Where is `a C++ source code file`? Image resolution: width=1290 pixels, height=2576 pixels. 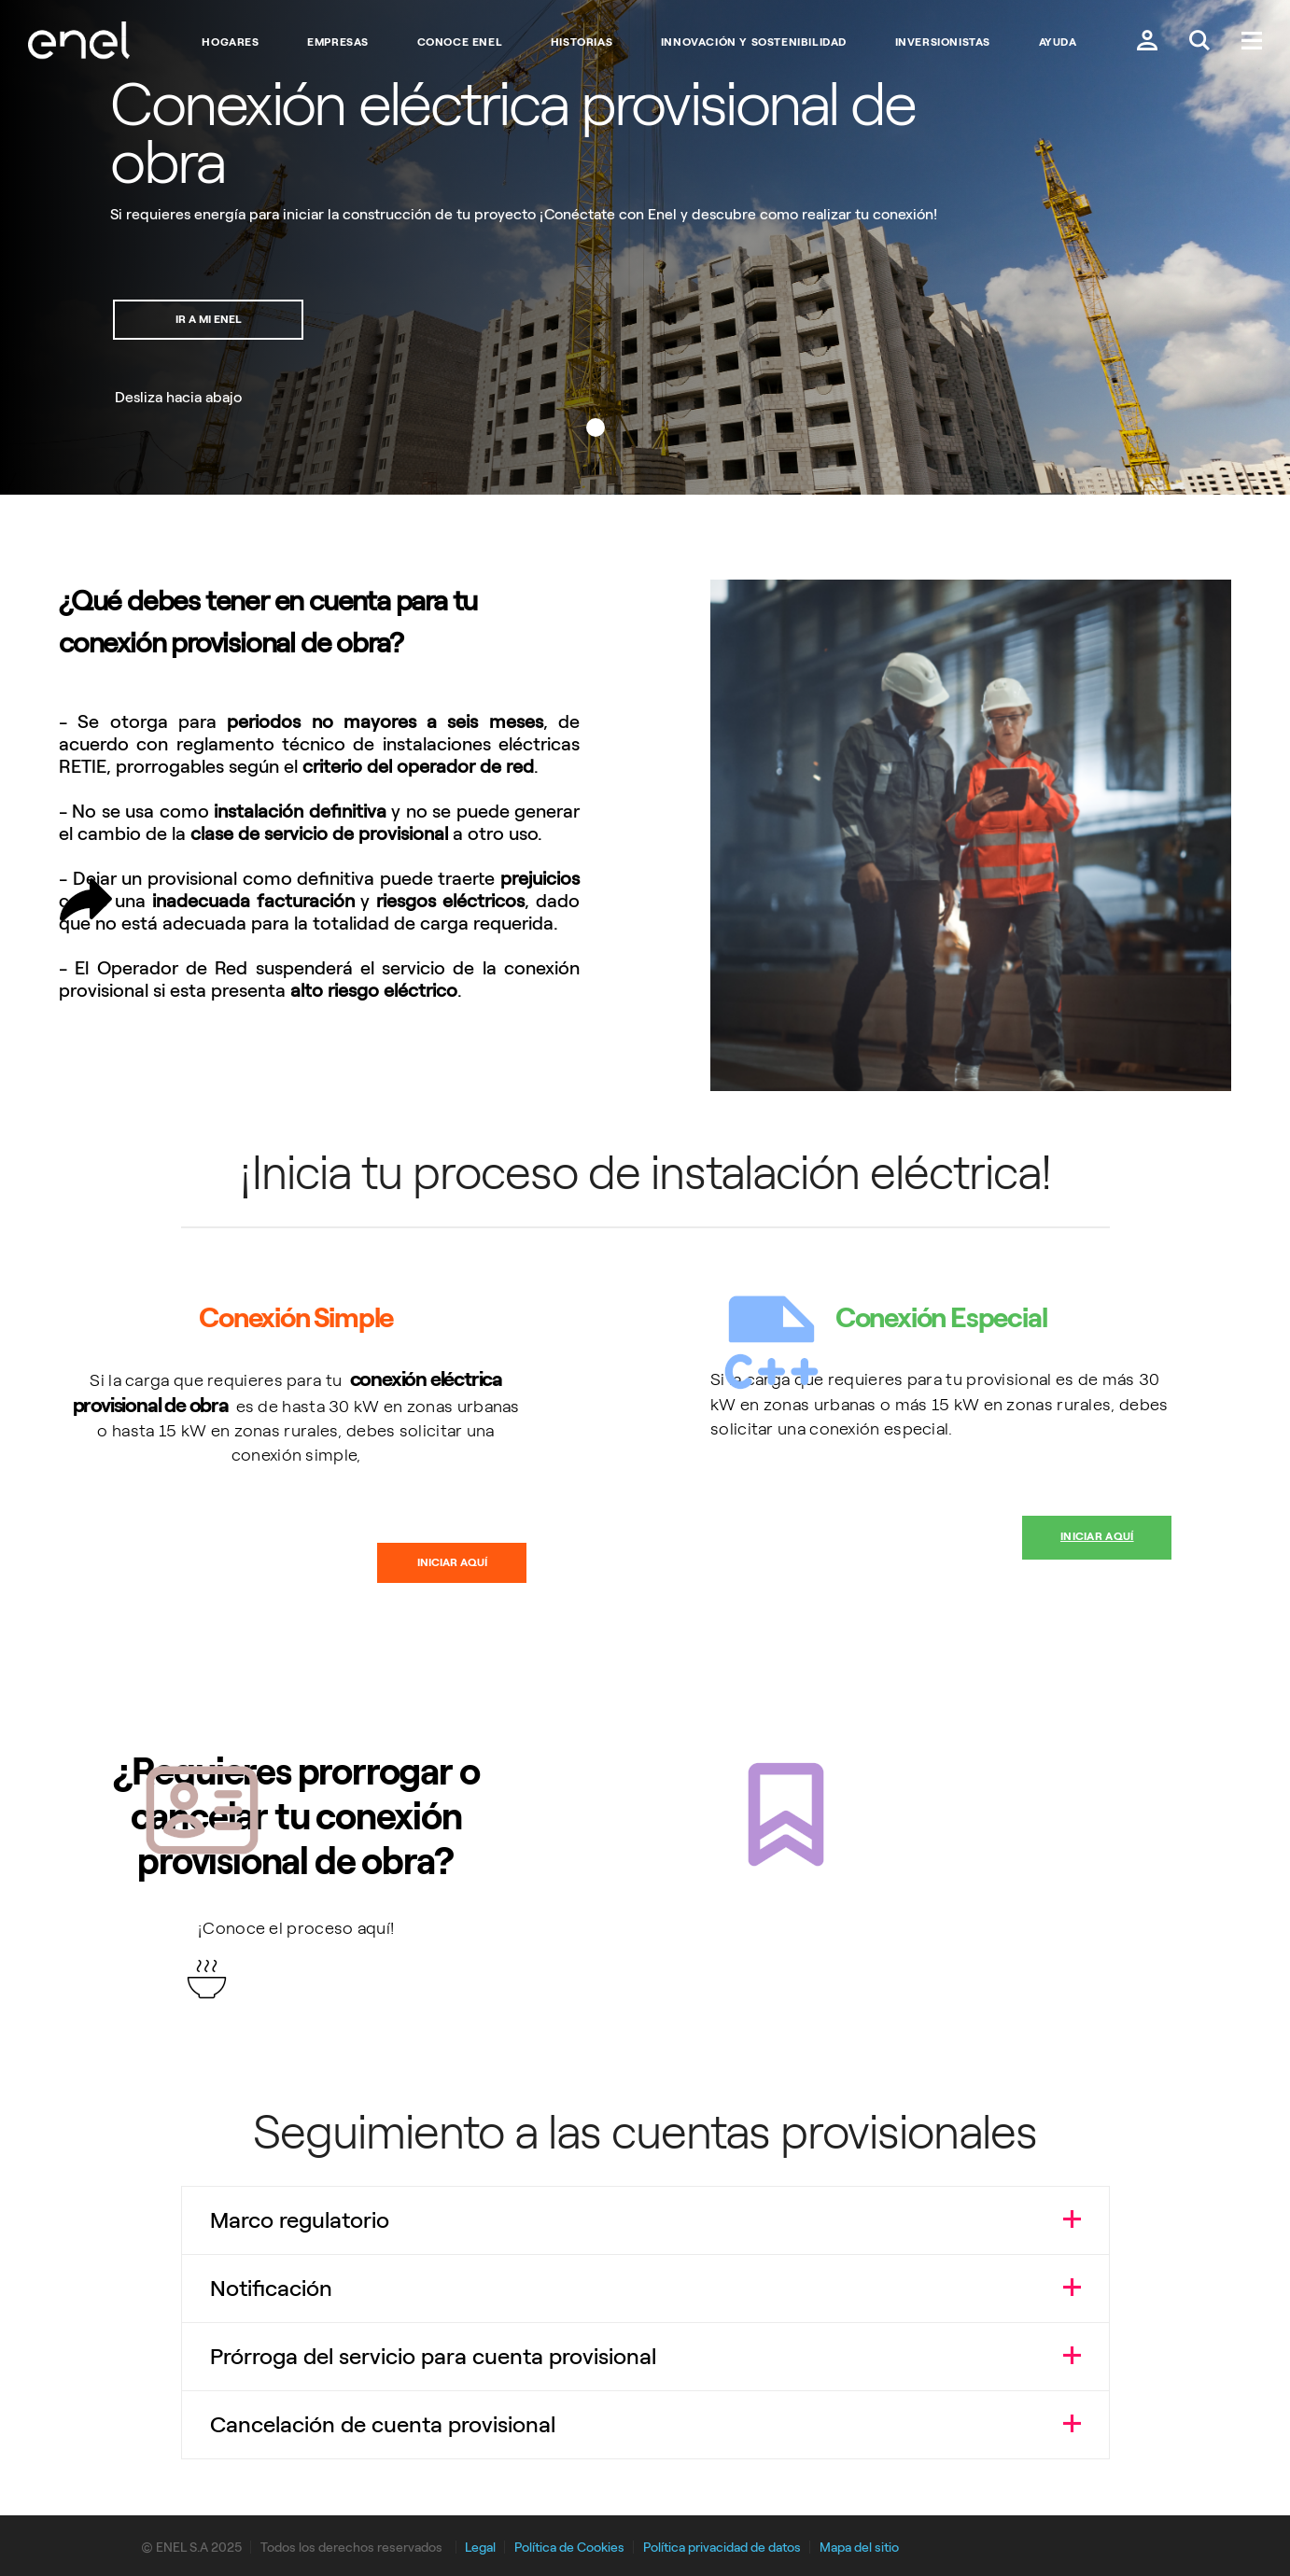
a C++ source code file is located at coordinates (771, 1346).